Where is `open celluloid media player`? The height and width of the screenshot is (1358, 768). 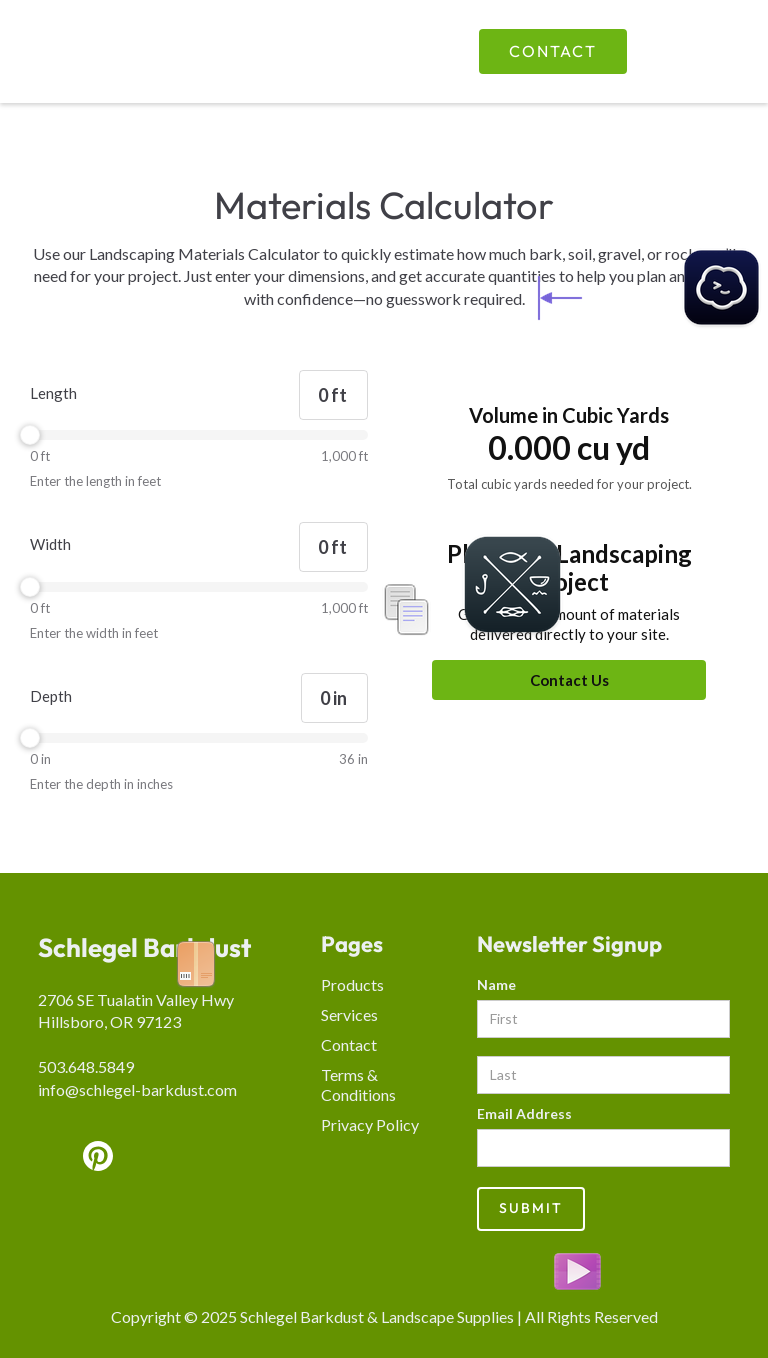 open celluloid media player is located at coordinates (577, 1271).